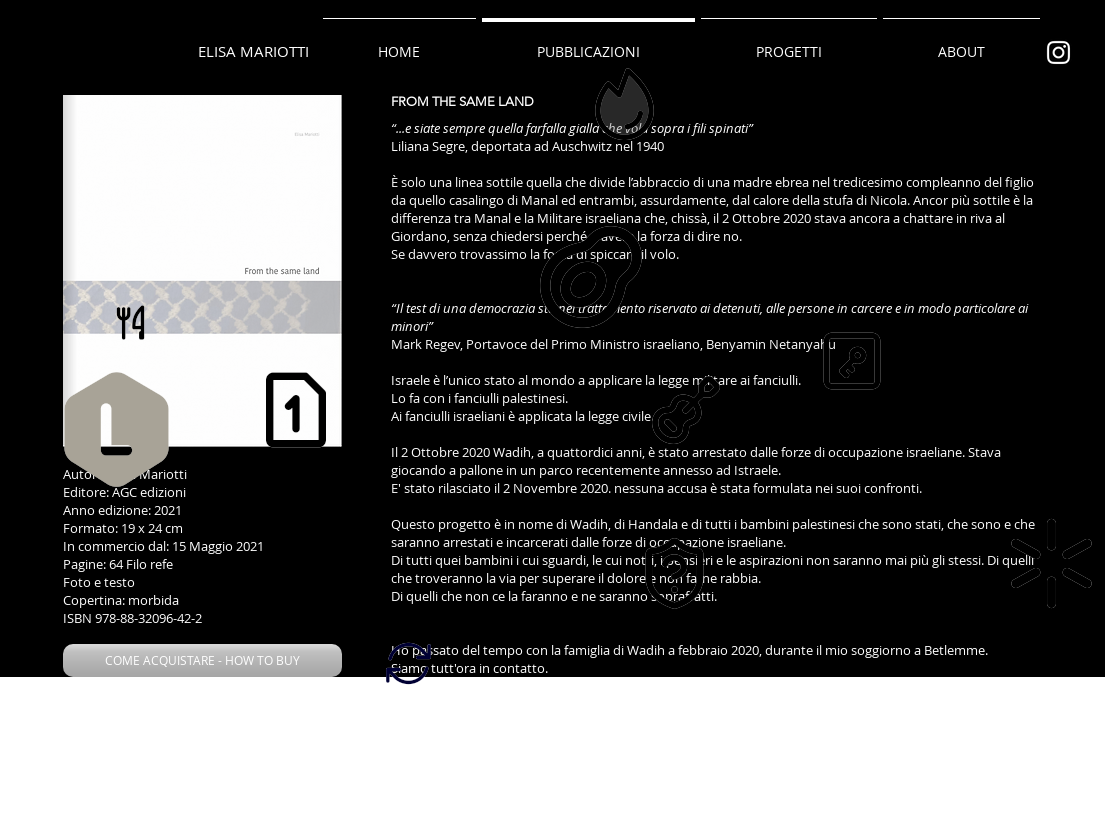 This screenshot has width=1105, height=835. What do you see at coordinates (674, 573) in the screenshot?
I see `access security help or FAQ` at bounding box center [674, 573].